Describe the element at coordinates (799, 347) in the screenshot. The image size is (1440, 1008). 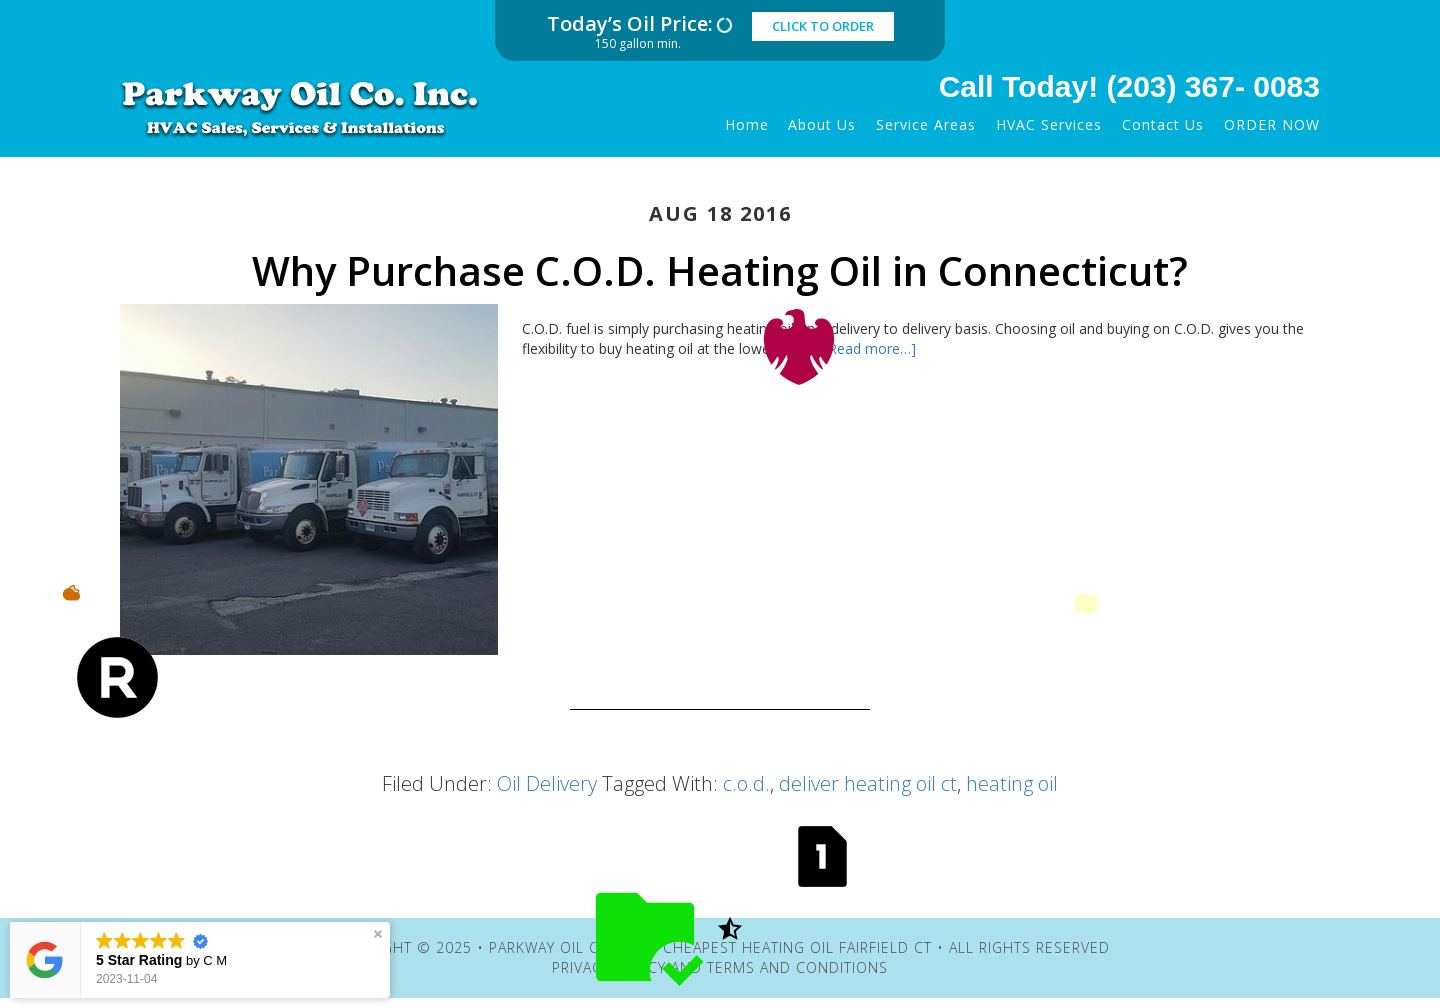
I see `open the Barclays banking app` at that location.